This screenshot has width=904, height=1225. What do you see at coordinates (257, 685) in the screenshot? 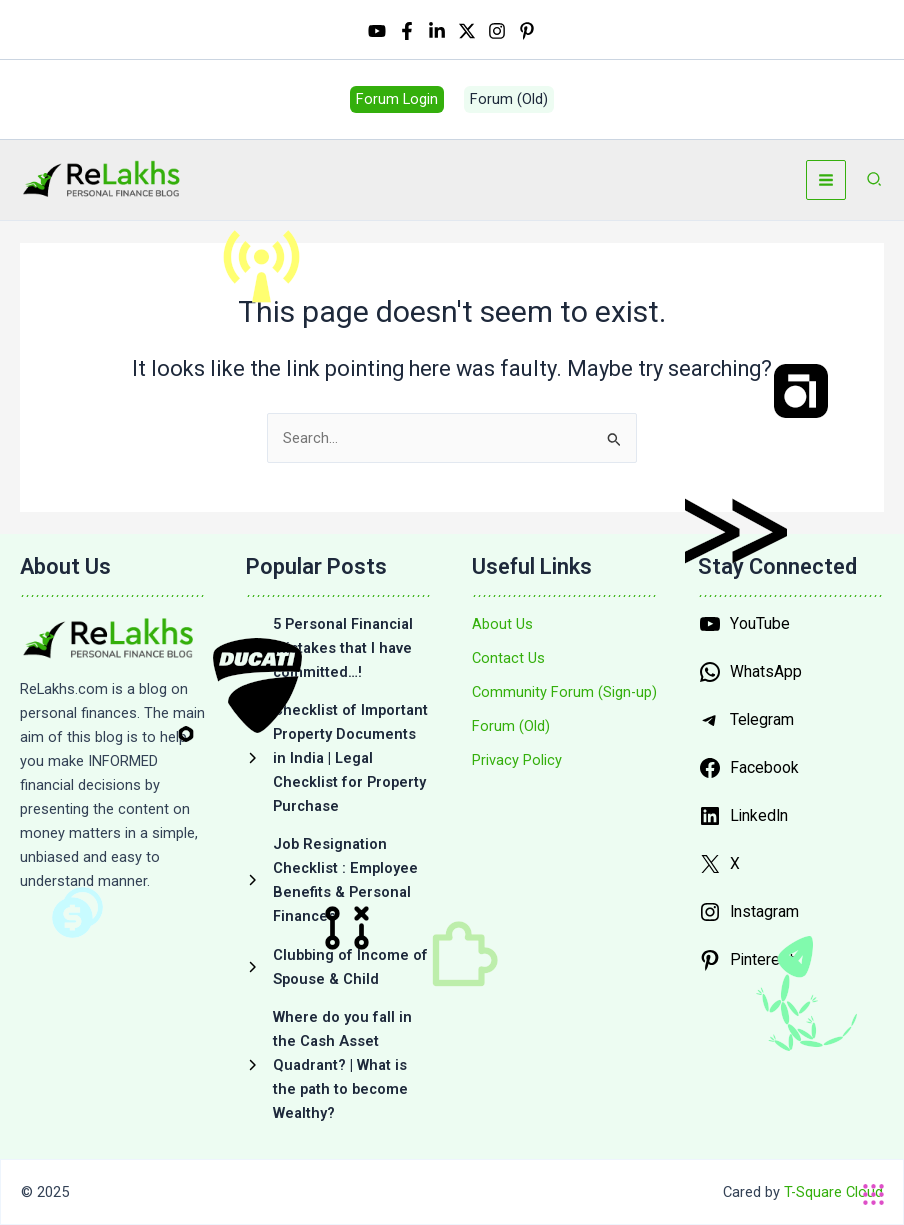
I see `Ducati brand logo` at bounding box center [257, 685].